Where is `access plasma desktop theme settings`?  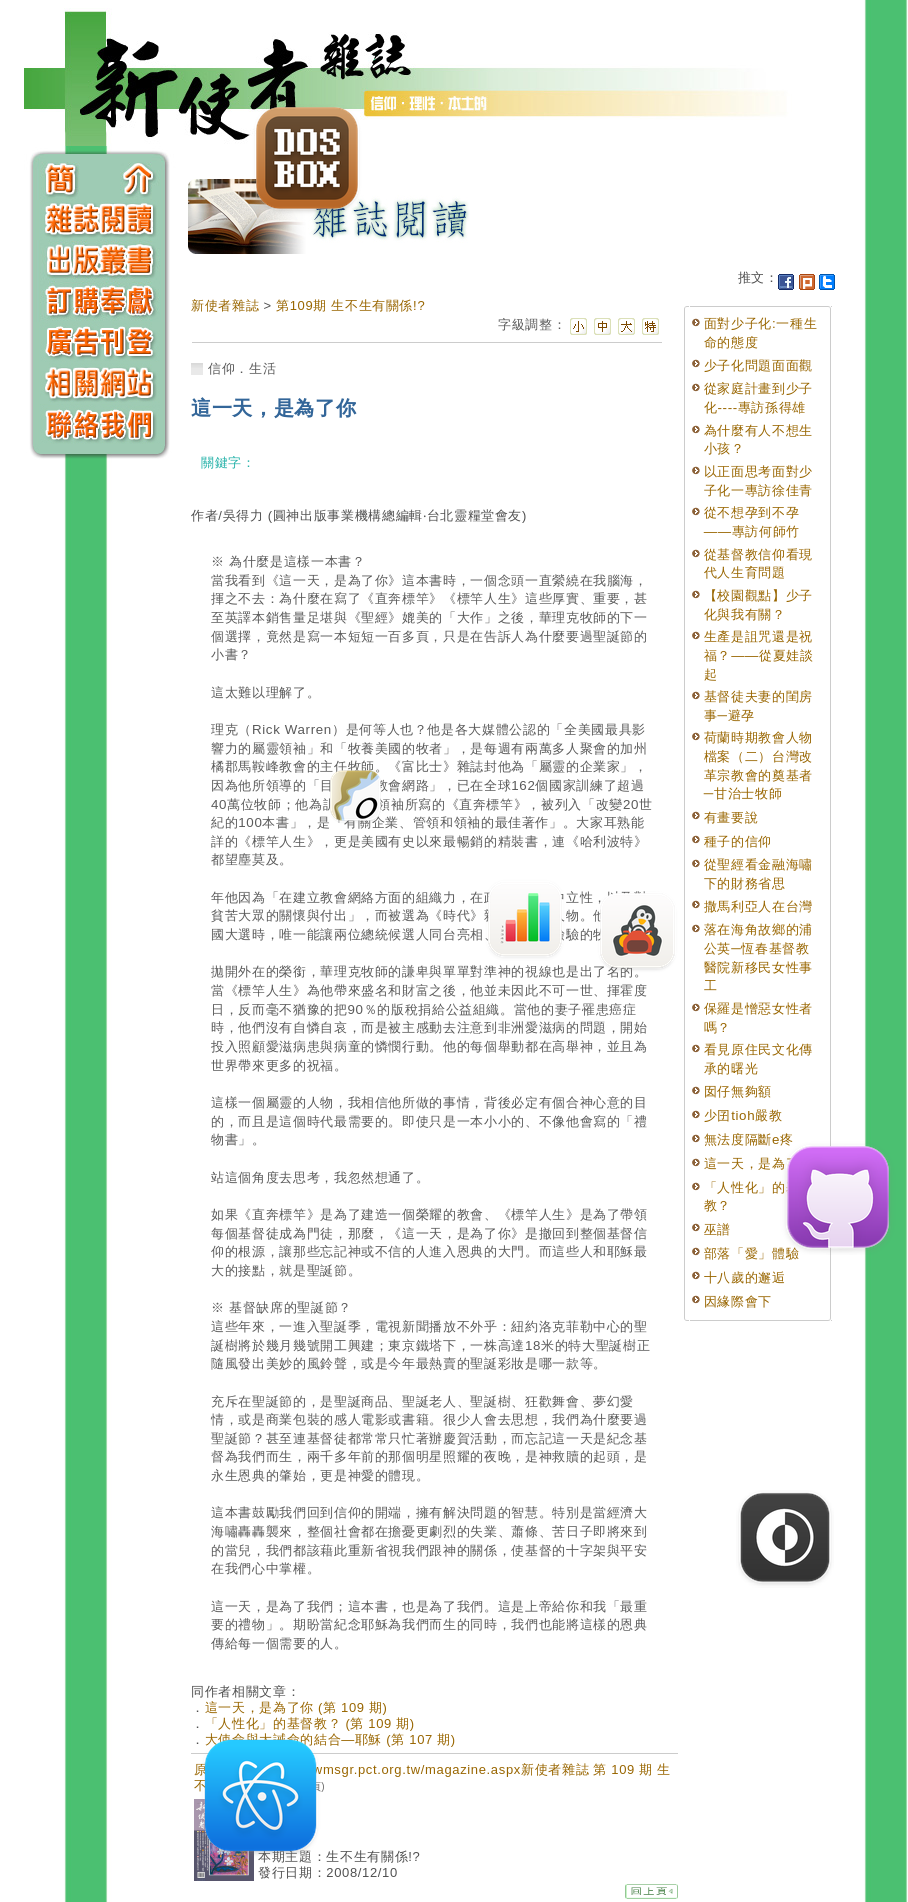 access plasma desktop theme settings is located at coordinates (785, 1539).